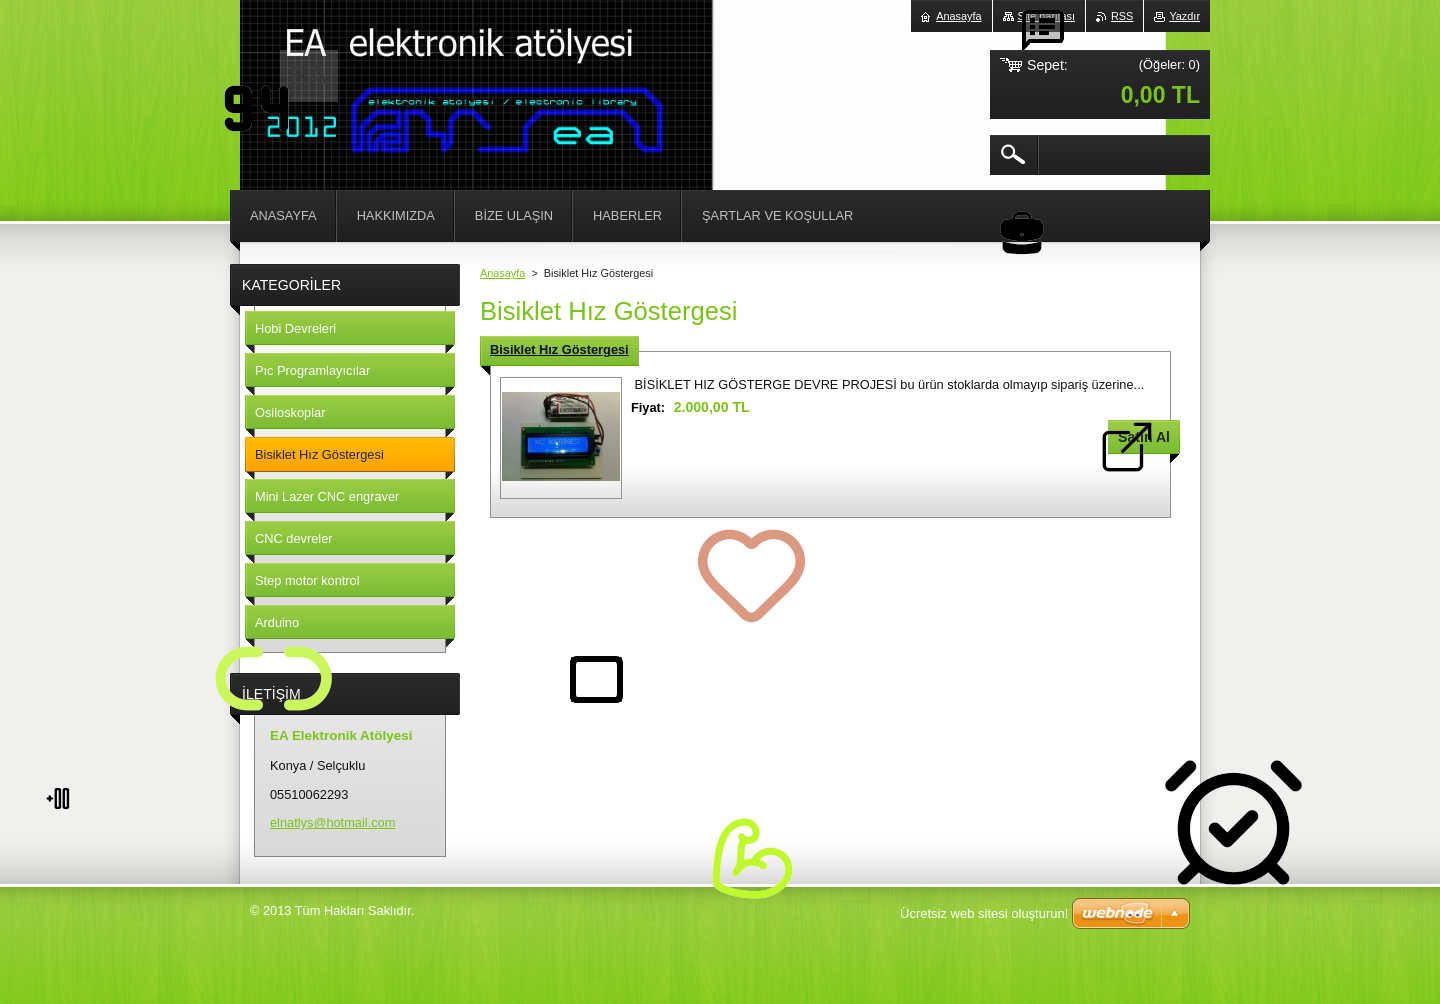 Image resolution: width=1440 pixels, height=1004 pixels. I want to click on indicates strength or power feature, so click(752, 858).